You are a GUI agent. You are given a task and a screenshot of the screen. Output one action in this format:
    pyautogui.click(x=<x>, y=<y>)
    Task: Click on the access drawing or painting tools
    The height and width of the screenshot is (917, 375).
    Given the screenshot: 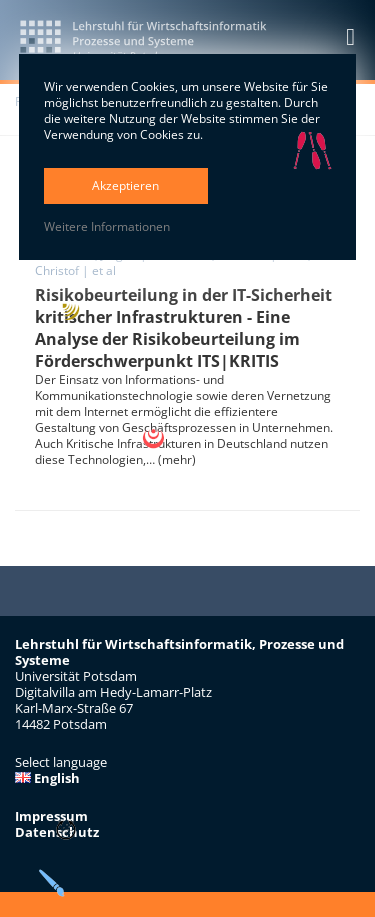 What is the action you would take?
    pyautogui.click(x=52, y=883)
    